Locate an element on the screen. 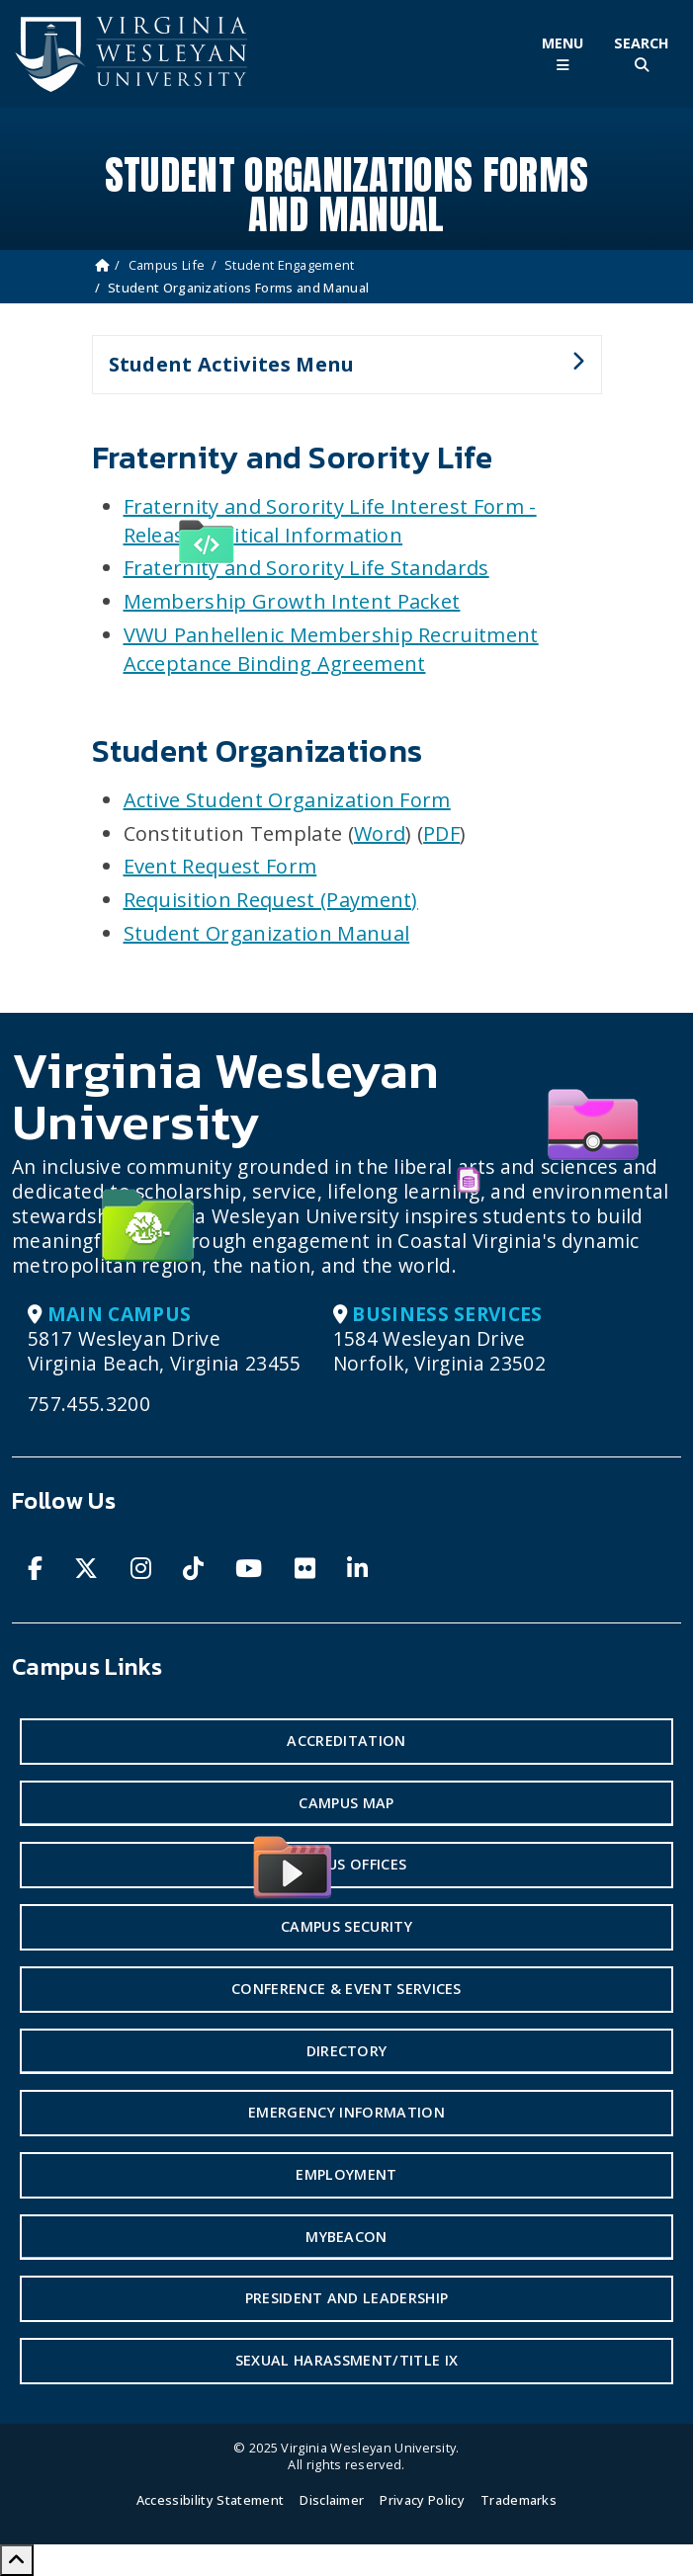  a libreoffice base database file is located at coordinates (469, 1180).